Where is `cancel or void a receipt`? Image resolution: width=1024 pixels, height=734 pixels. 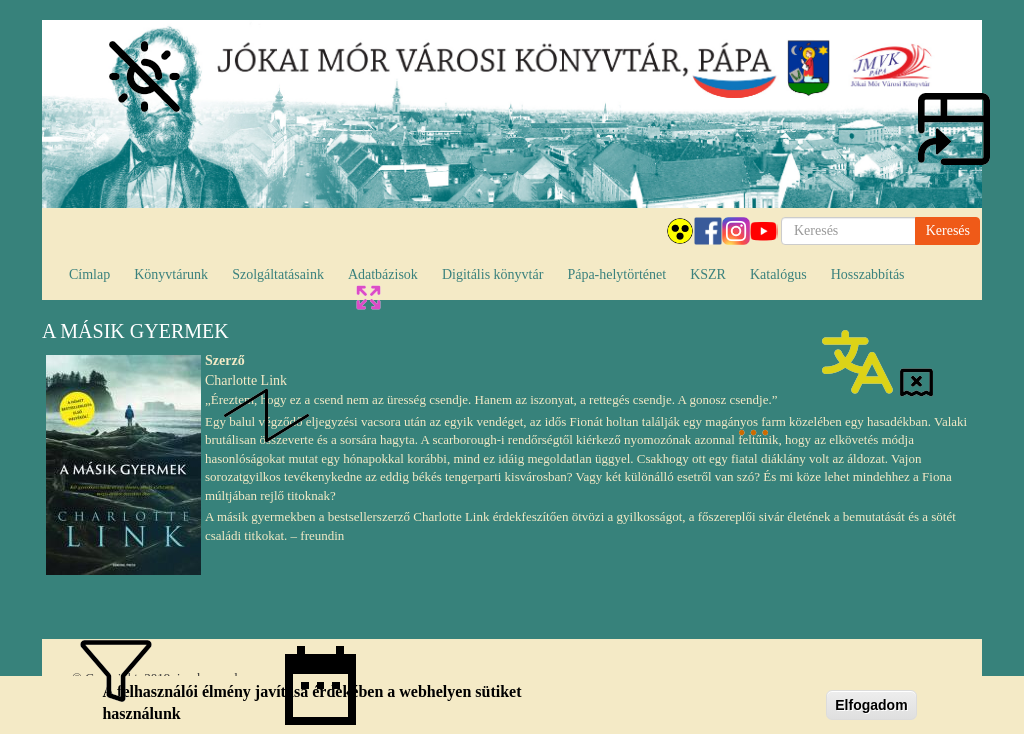
cancel or void a receipt is located at coordinates (916, 382).